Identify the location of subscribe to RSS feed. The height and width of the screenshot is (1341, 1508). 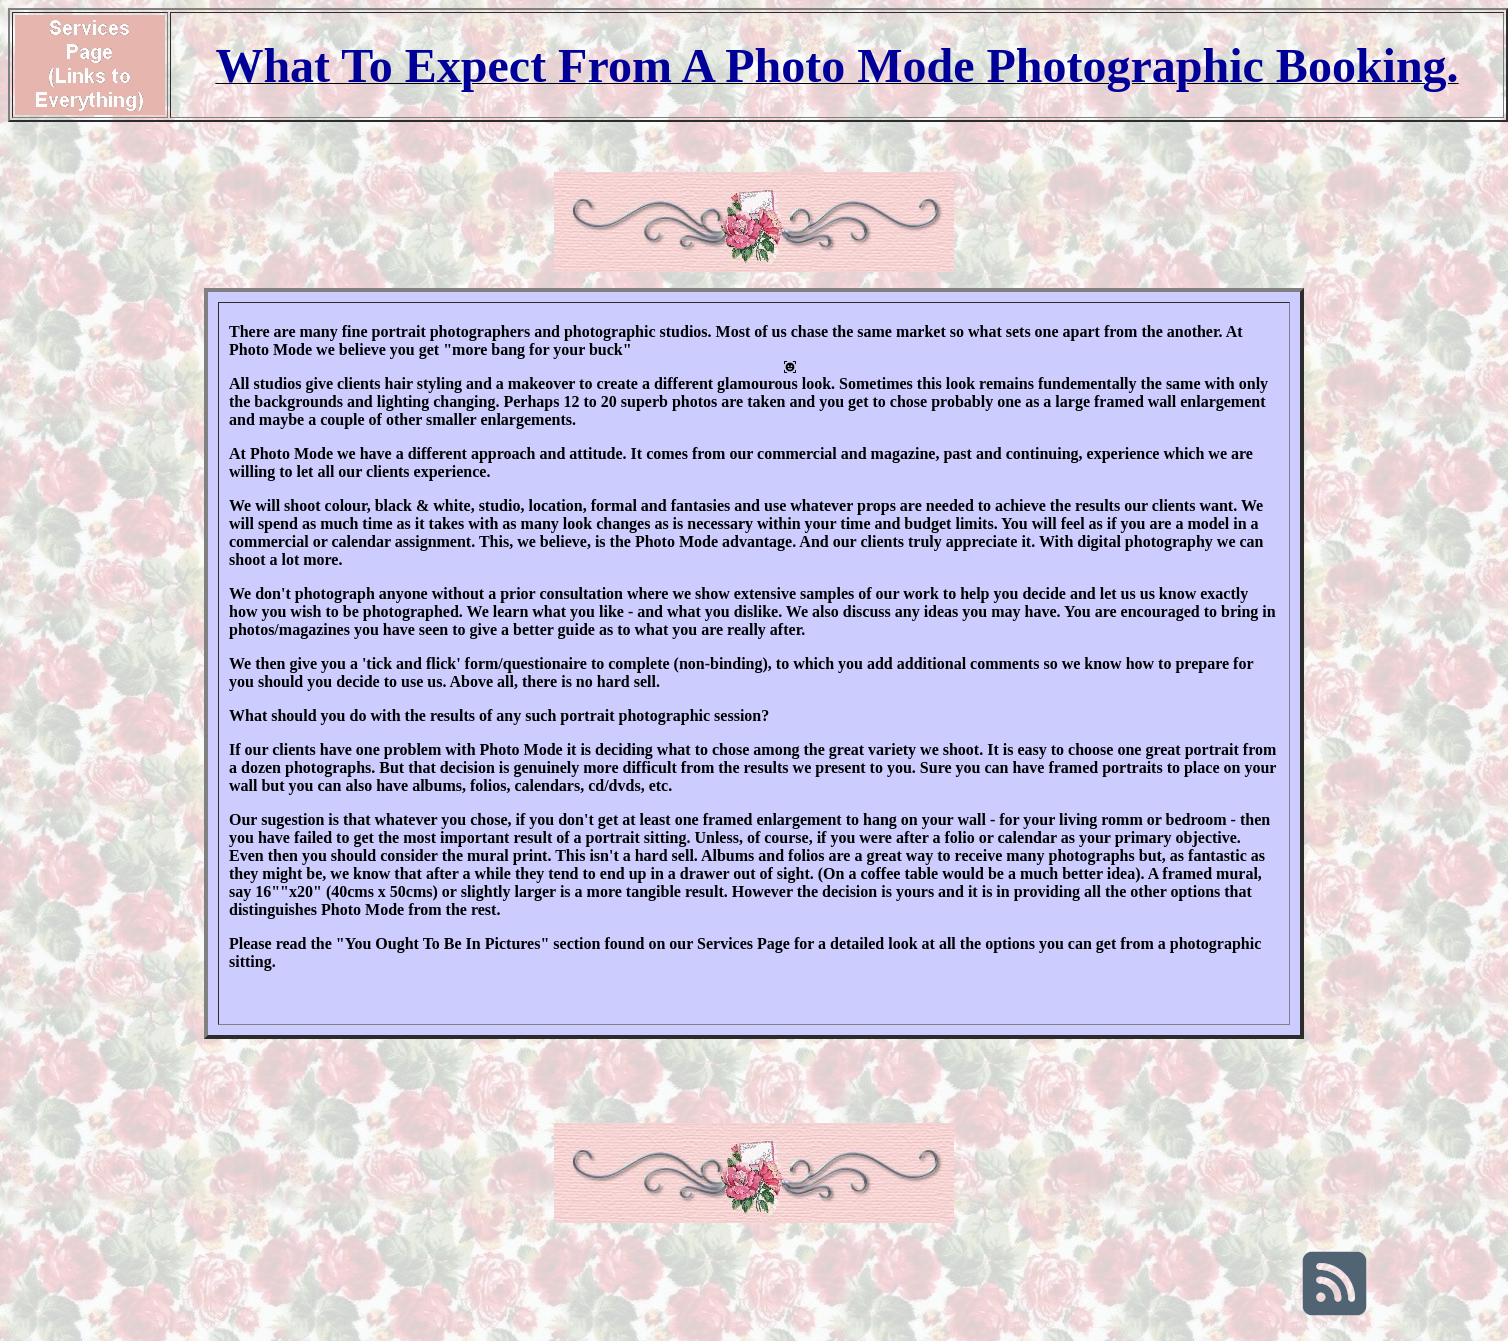
(1334, 1283).